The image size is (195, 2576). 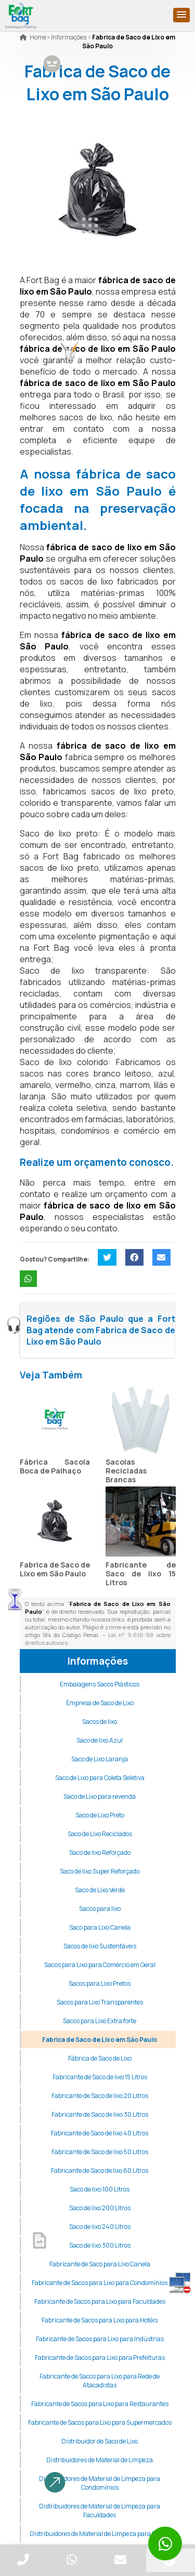 What do you see at coordinates (15, 1599) in the screenshot?
I see `view your screen time usage statistics` at bounding box center [15, 1599].